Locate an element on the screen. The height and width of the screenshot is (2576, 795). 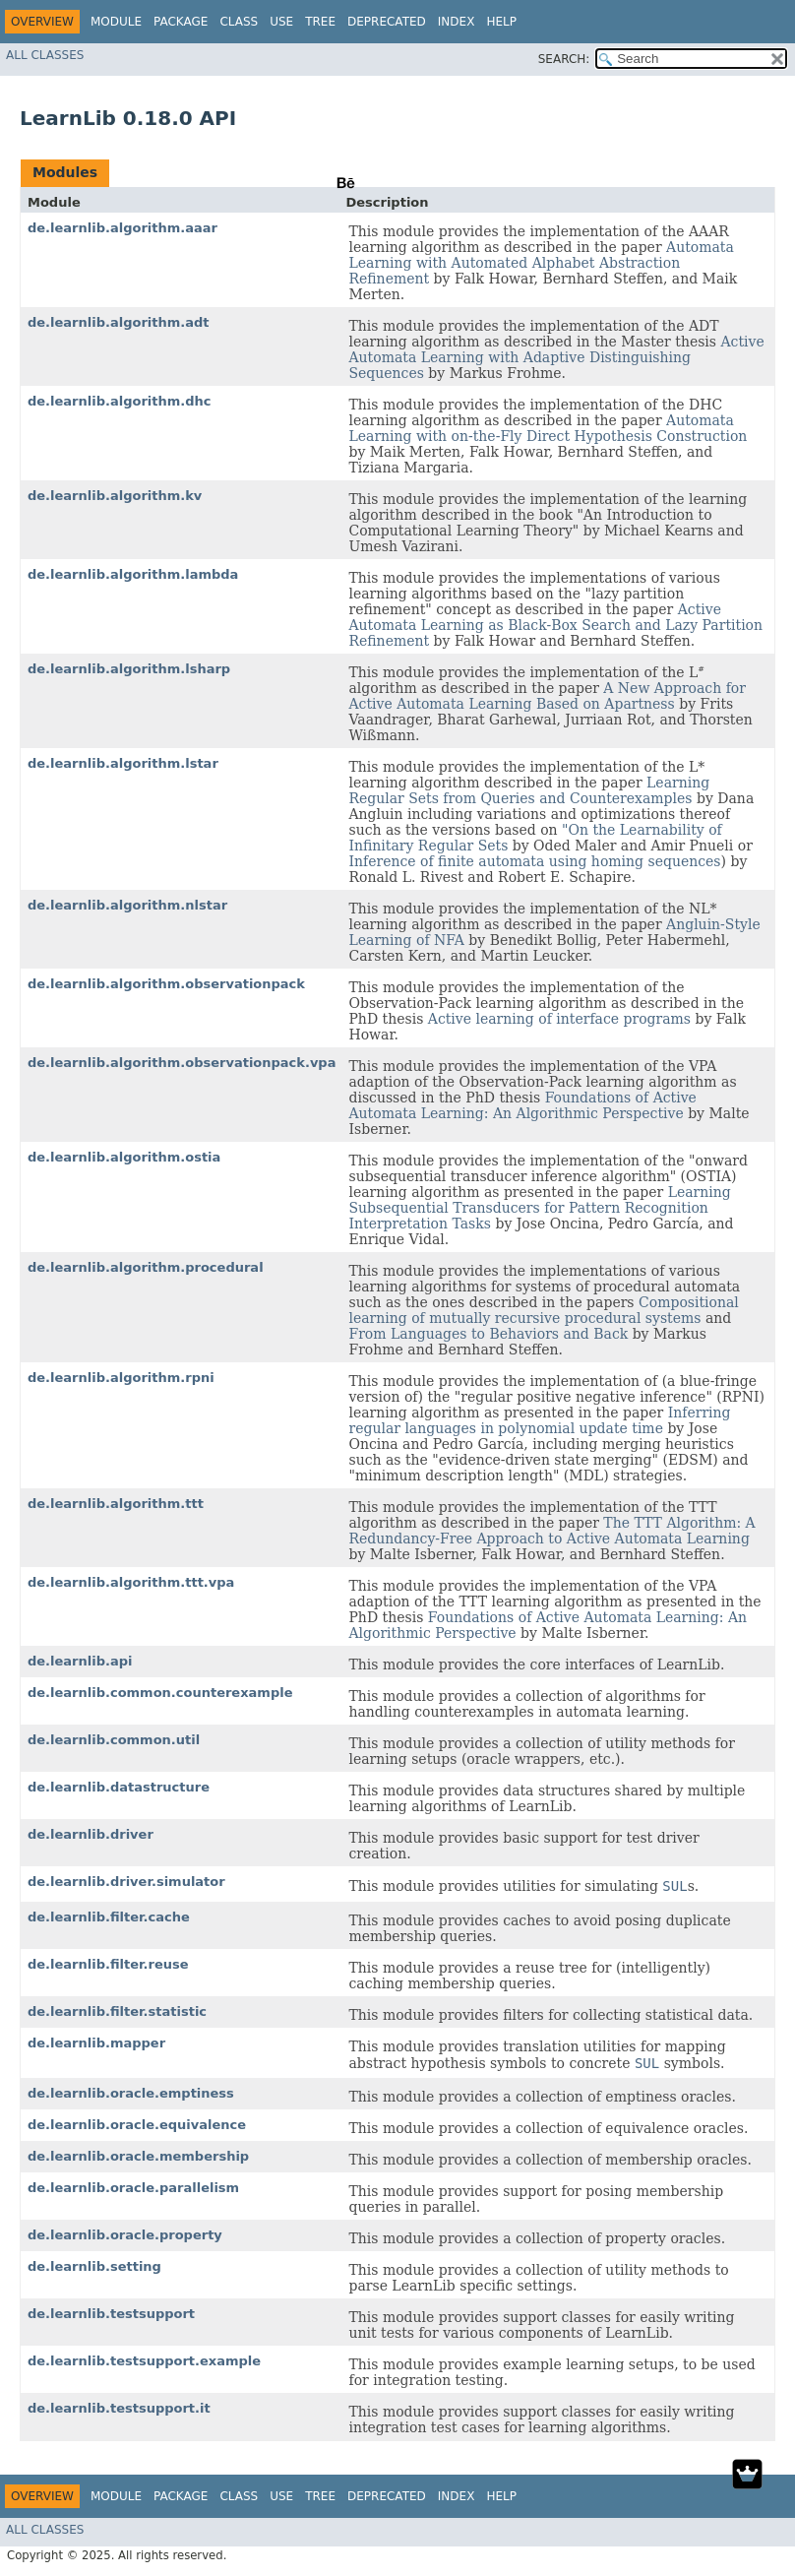
web awesome brand logo is located at coordinates (747, 2474).